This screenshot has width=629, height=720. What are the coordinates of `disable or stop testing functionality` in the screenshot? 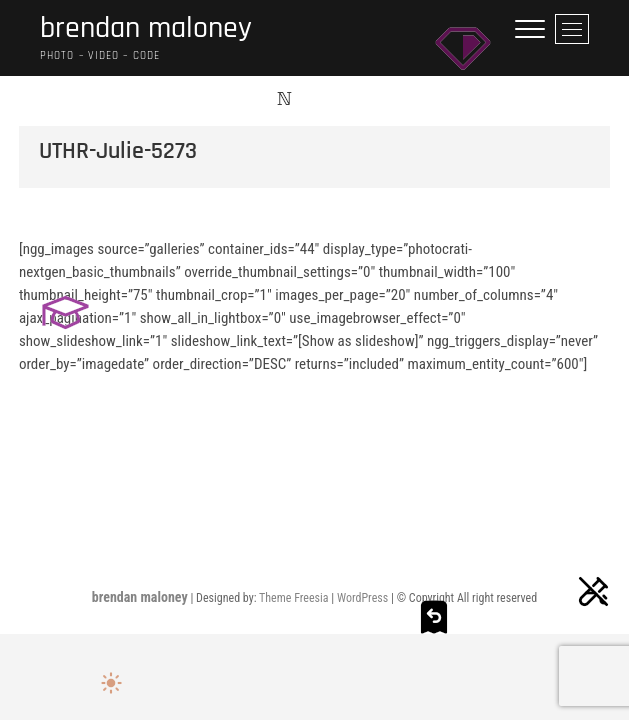 It's located at (593, 591).